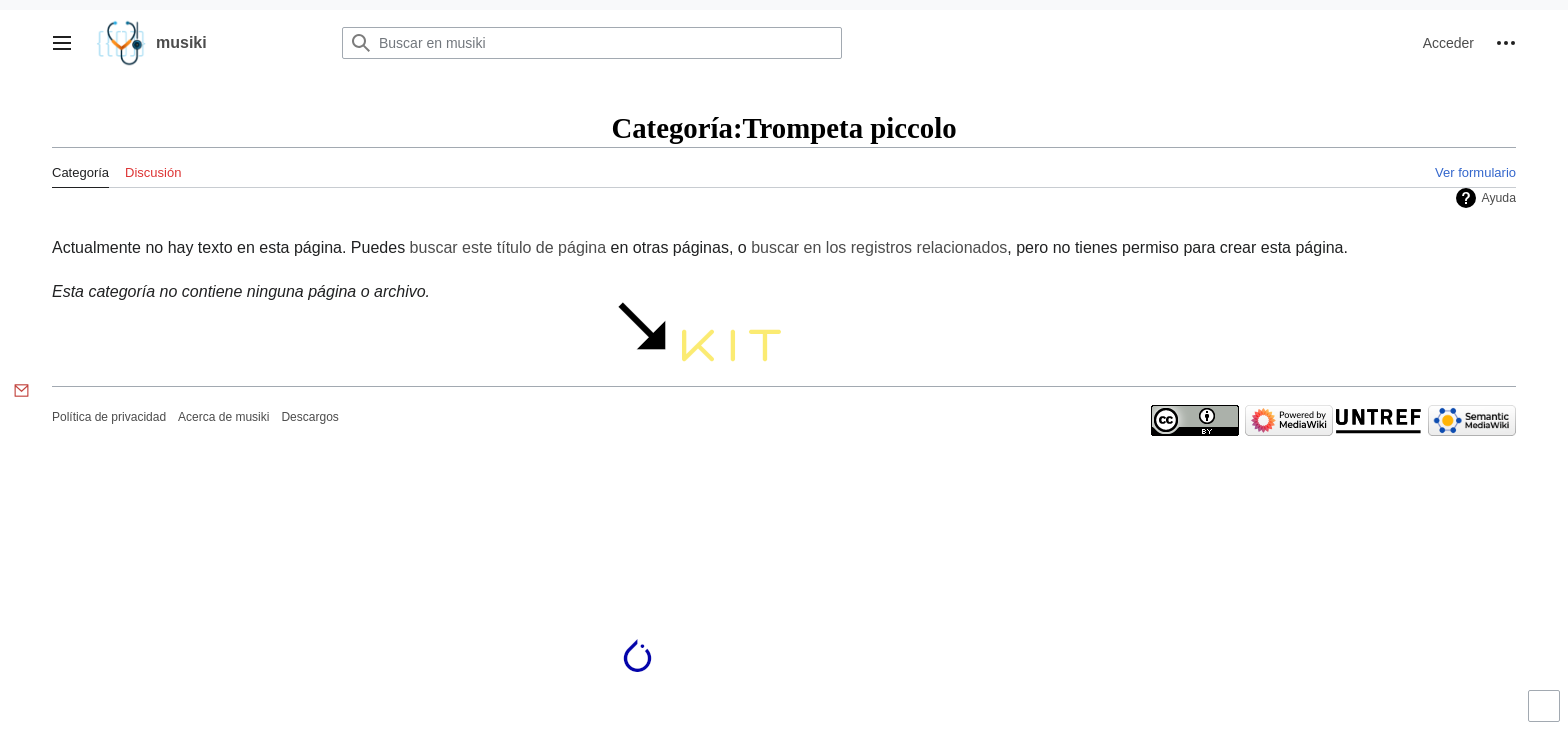 The width and height of the screenshot is (1568, 730). What do you see at coordinates (21, 390) in the screenshot?
I see `open your email inbox` at bounding box center [21, 390].